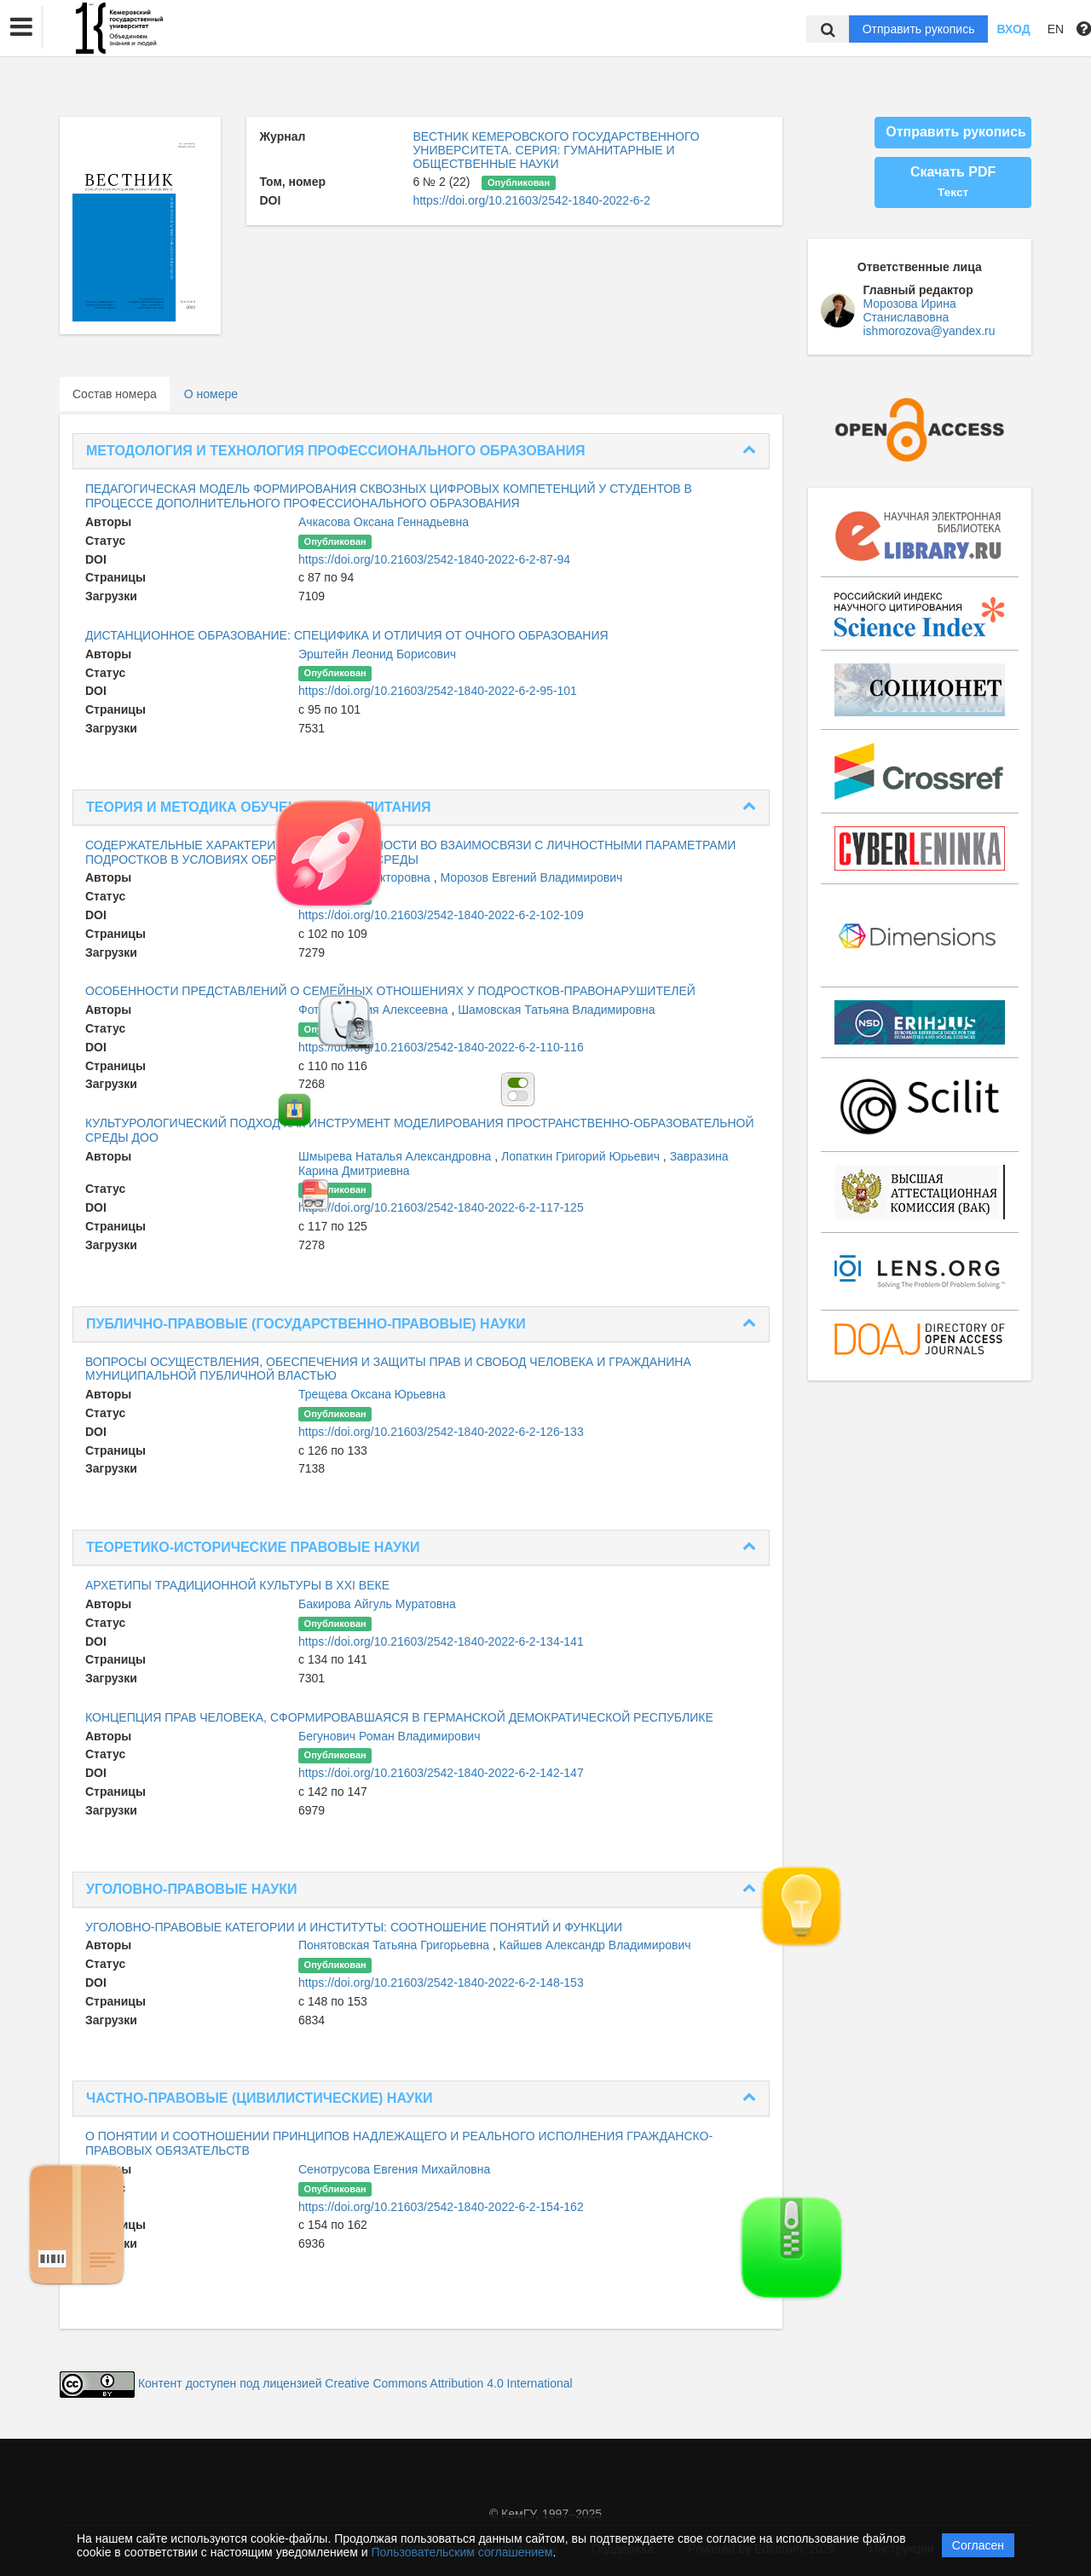  Describe the element at coordinates (315, 1195) in the screenshot. I see `open the papers reference management app` at that location.